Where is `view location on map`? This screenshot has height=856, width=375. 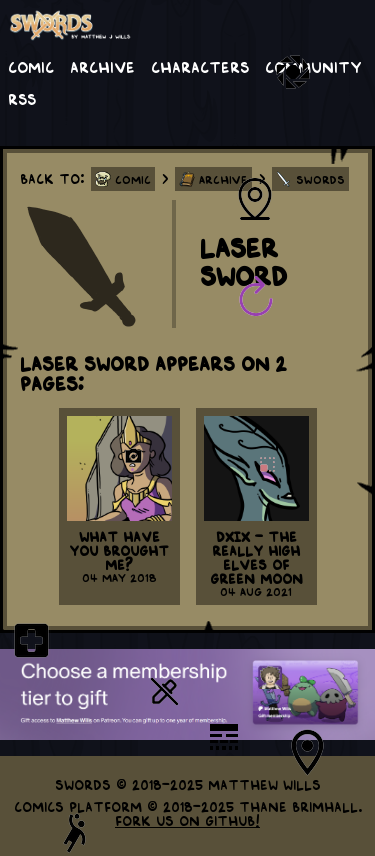
view location on map is located at coordinates (255, 199).